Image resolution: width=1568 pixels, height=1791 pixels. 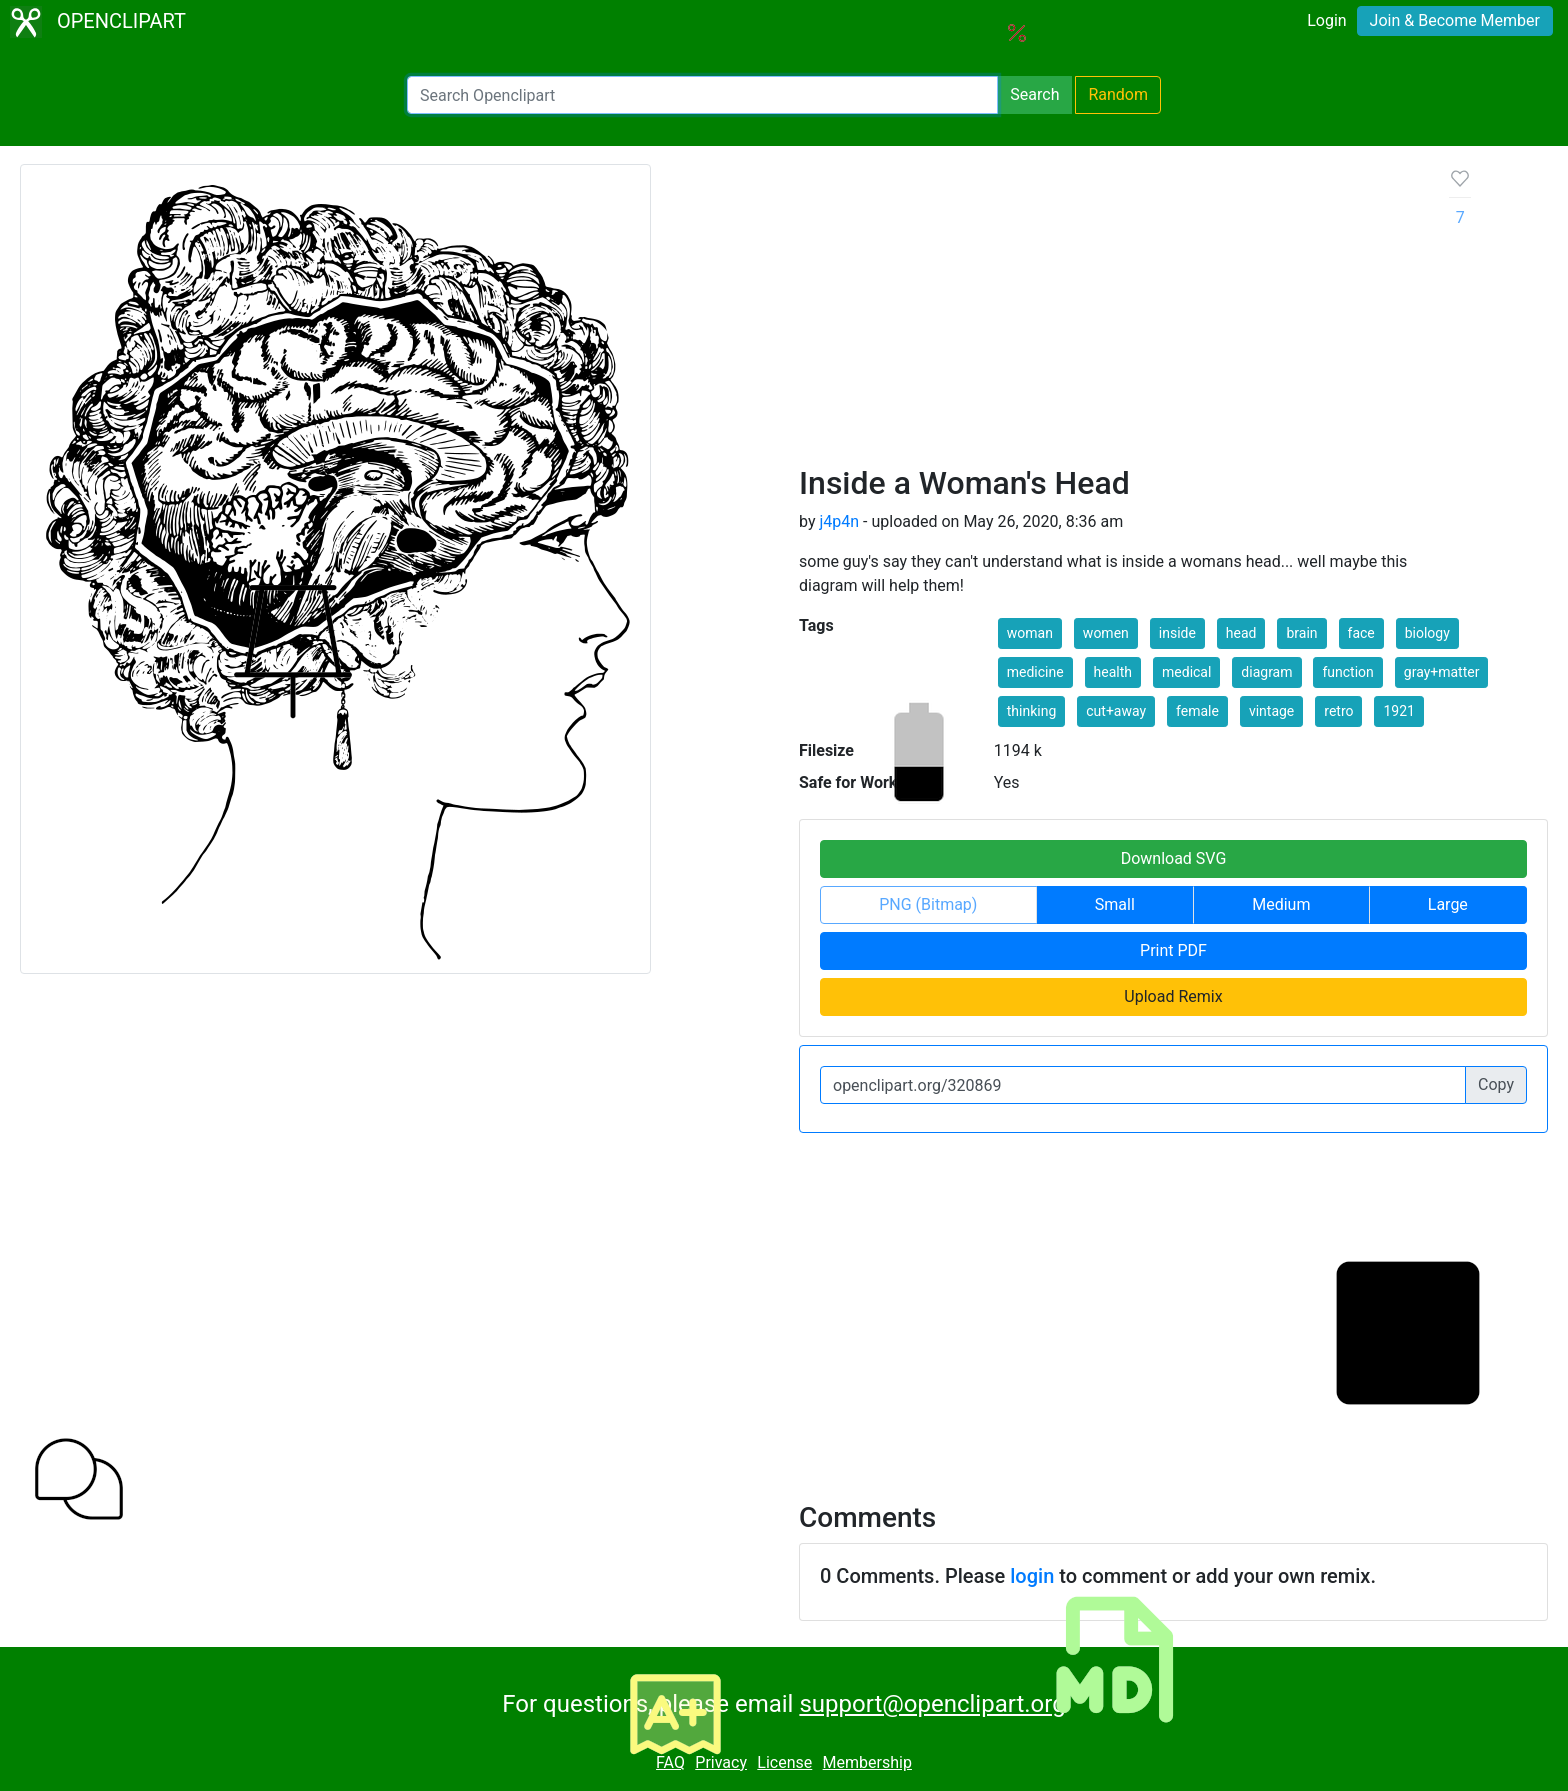 What do you see at coordinates (293, 644) in the screenshot?
I see `pin item to keep it visible` at bounding box center [293, 644].